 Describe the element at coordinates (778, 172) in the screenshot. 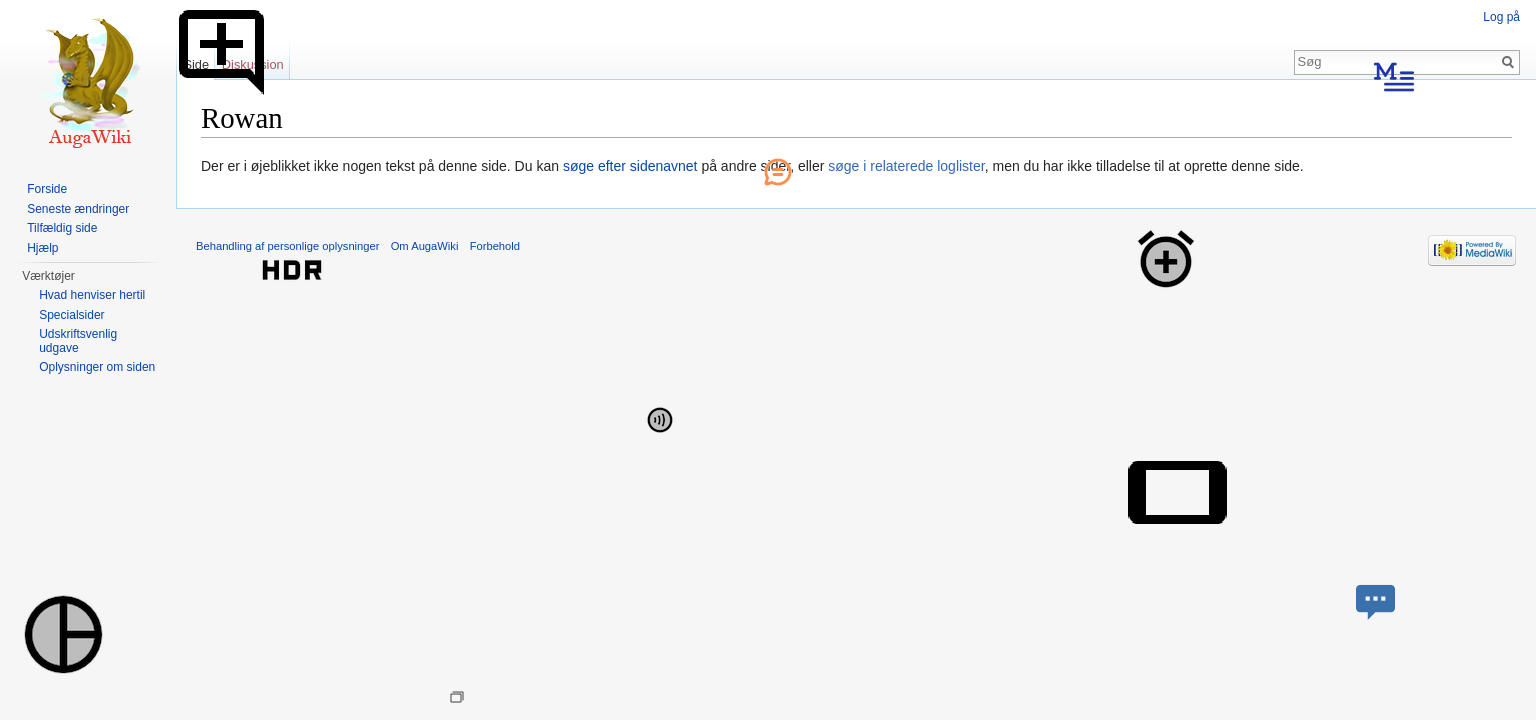

I see `open chat or messaging` at that location.